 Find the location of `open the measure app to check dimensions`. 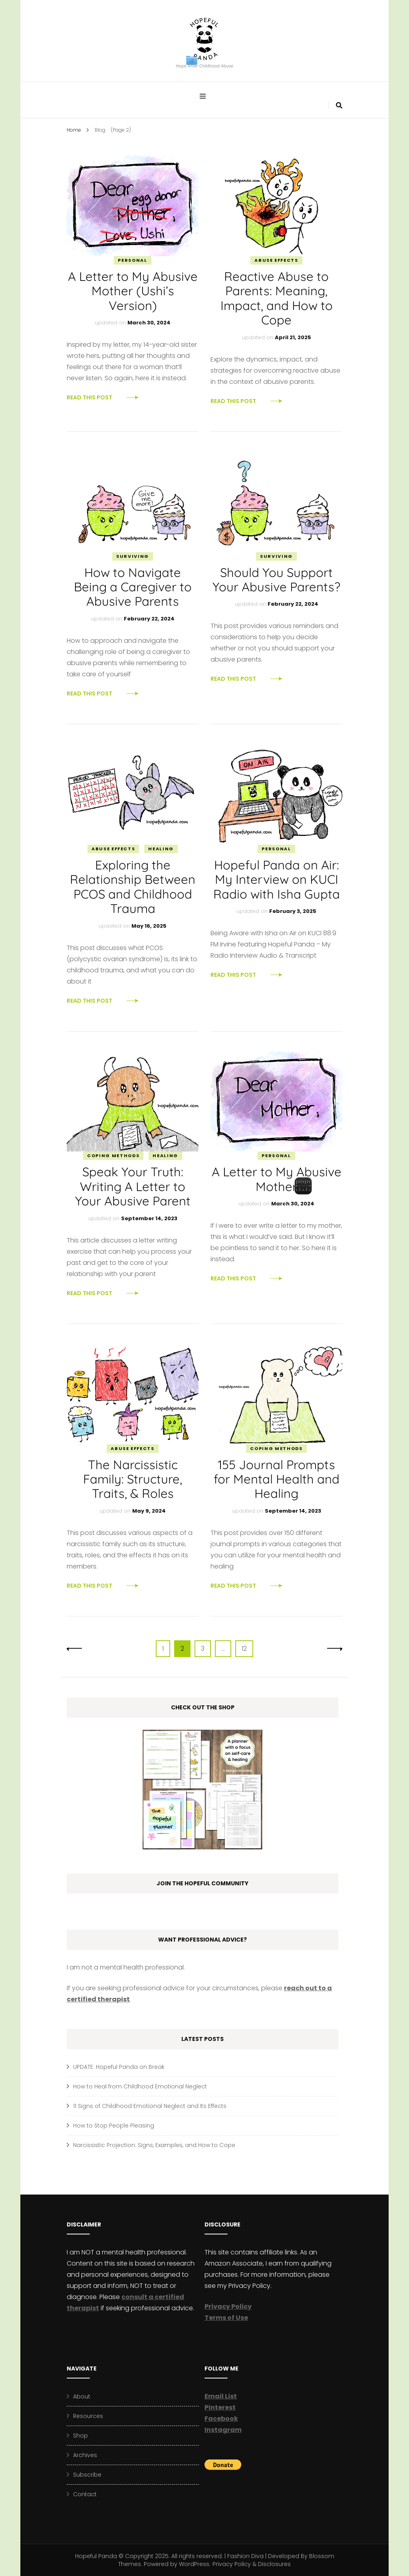

open the measure app to check dimensions is located at coordinates (303, 1186).